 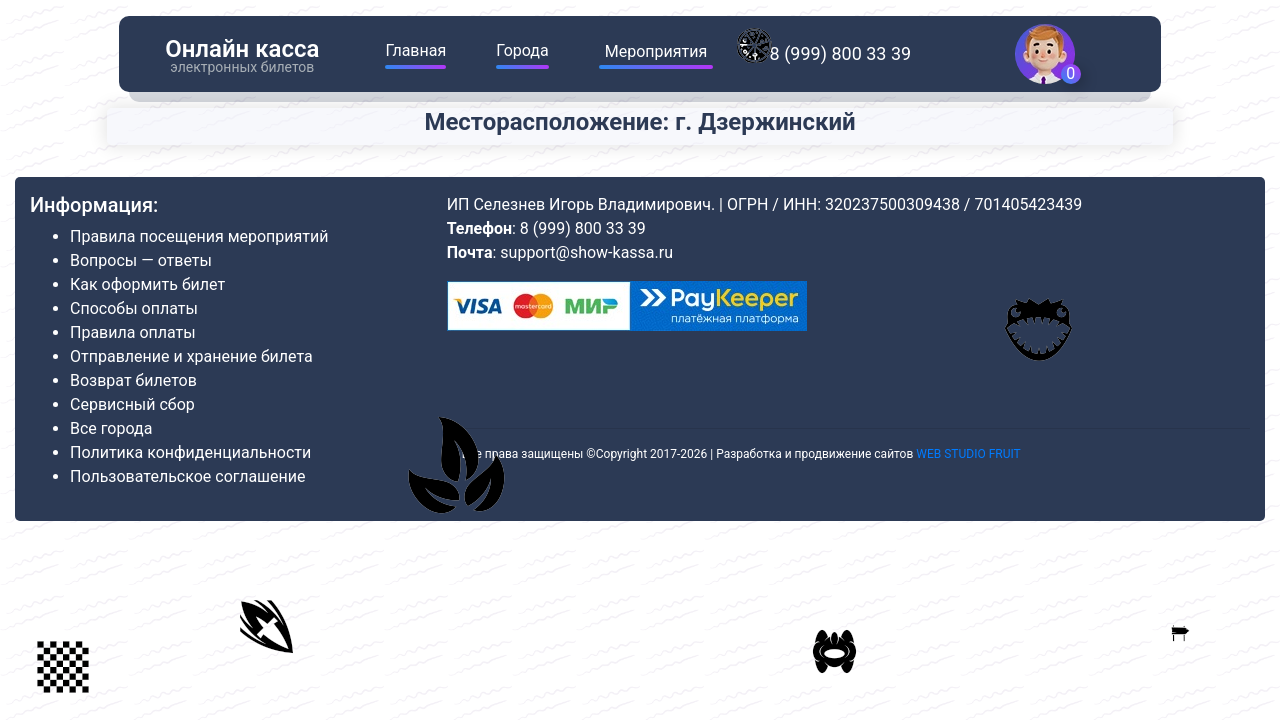 I want to click on start a new chess game, so click(x=63, y=667).